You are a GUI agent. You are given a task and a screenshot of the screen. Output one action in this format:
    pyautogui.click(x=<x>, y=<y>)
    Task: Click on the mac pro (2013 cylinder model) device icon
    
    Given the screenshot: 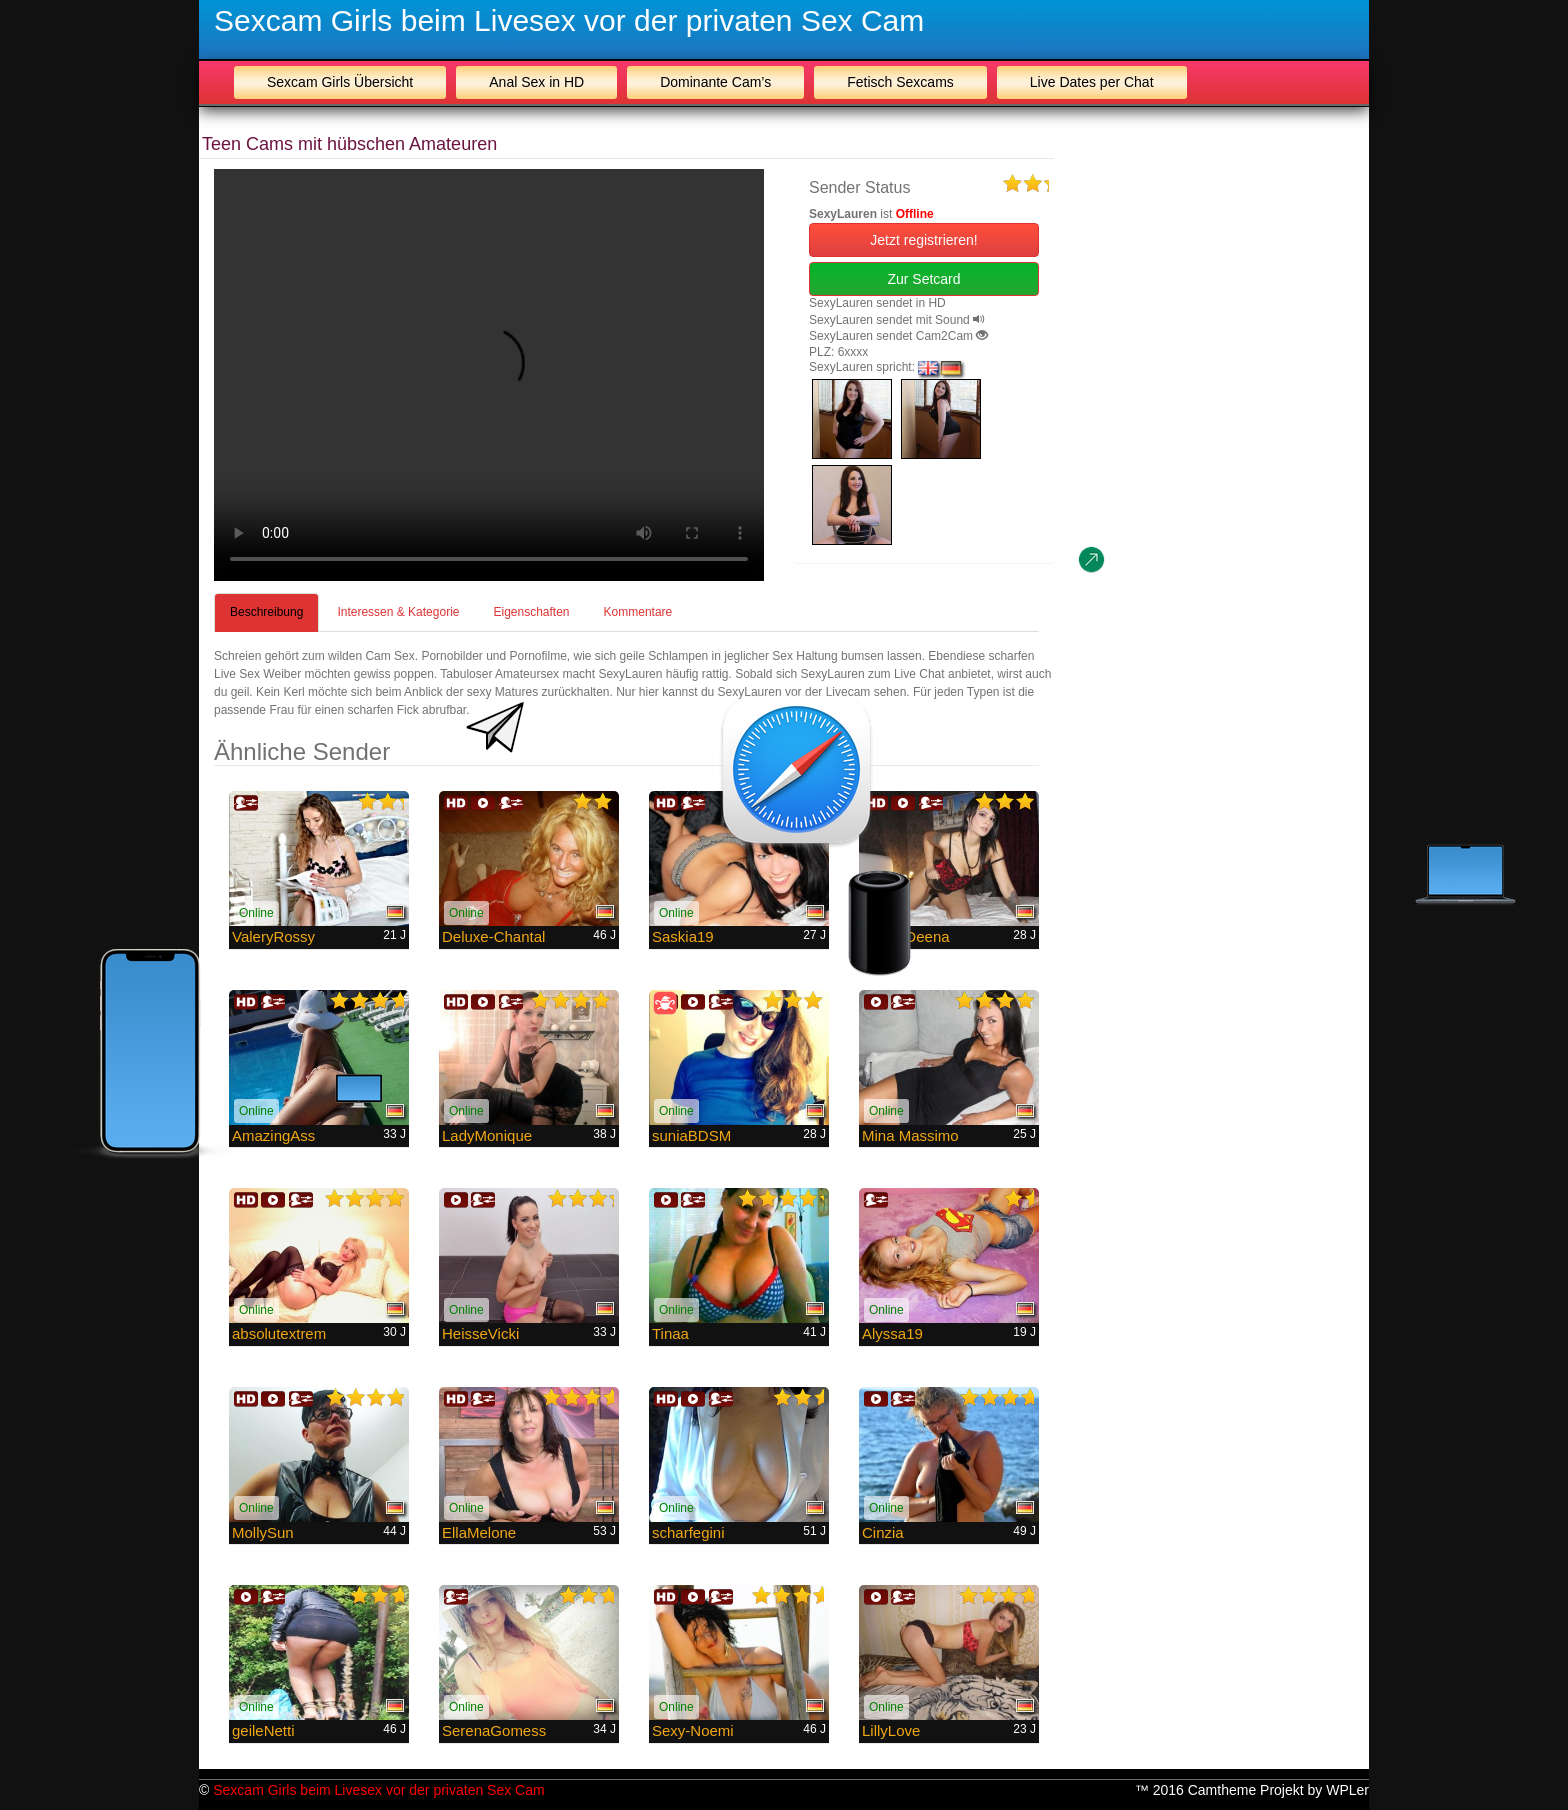 What is the action you would take?
    pyautogui.click(x=879, y=924)
    